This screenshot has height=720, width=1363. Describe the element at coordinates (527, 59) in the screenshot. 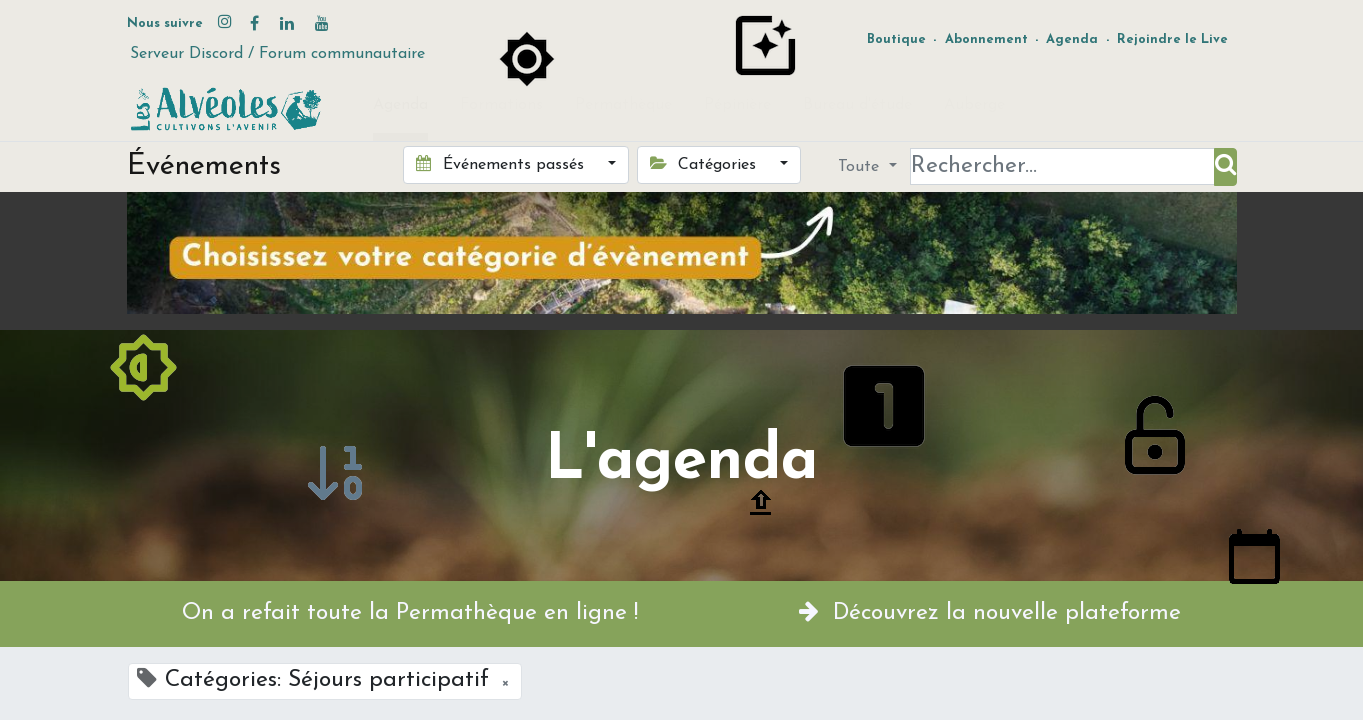

I see `increase screen brightness` at that location.